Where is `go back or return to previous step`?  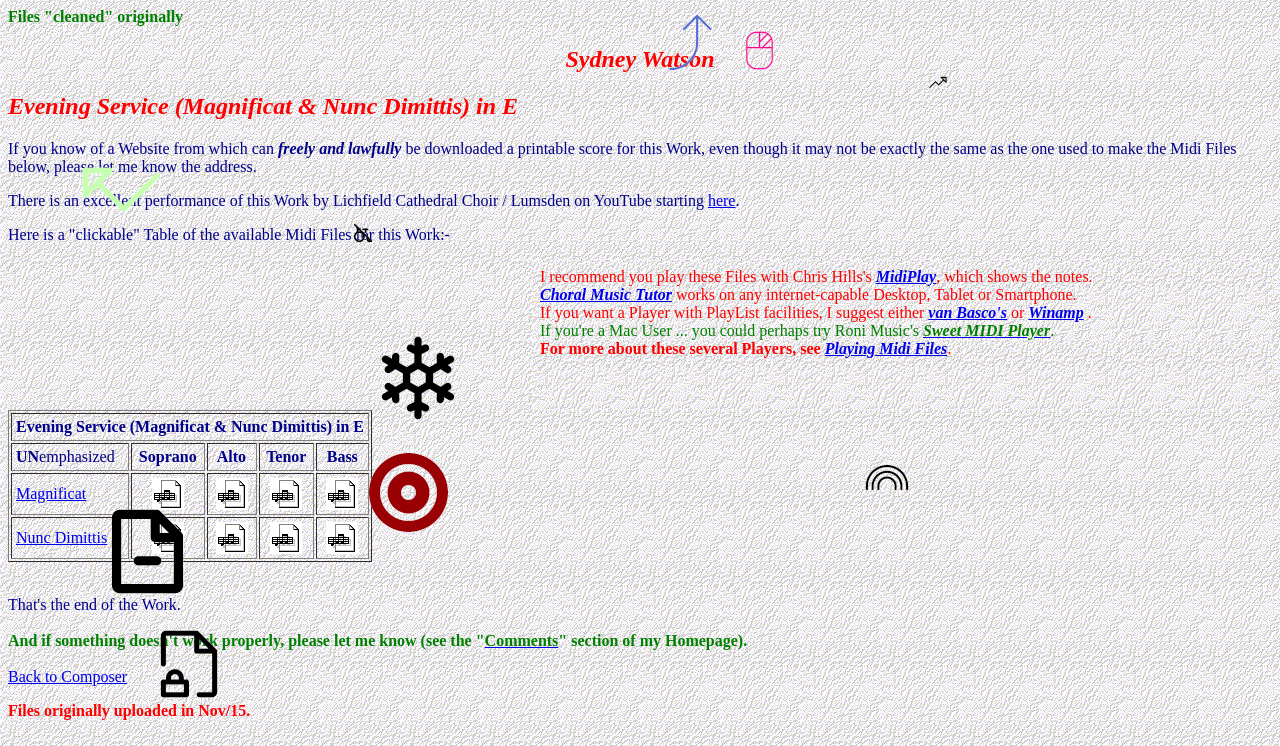
go back or return to previous step is located at coordinates (121, 187).